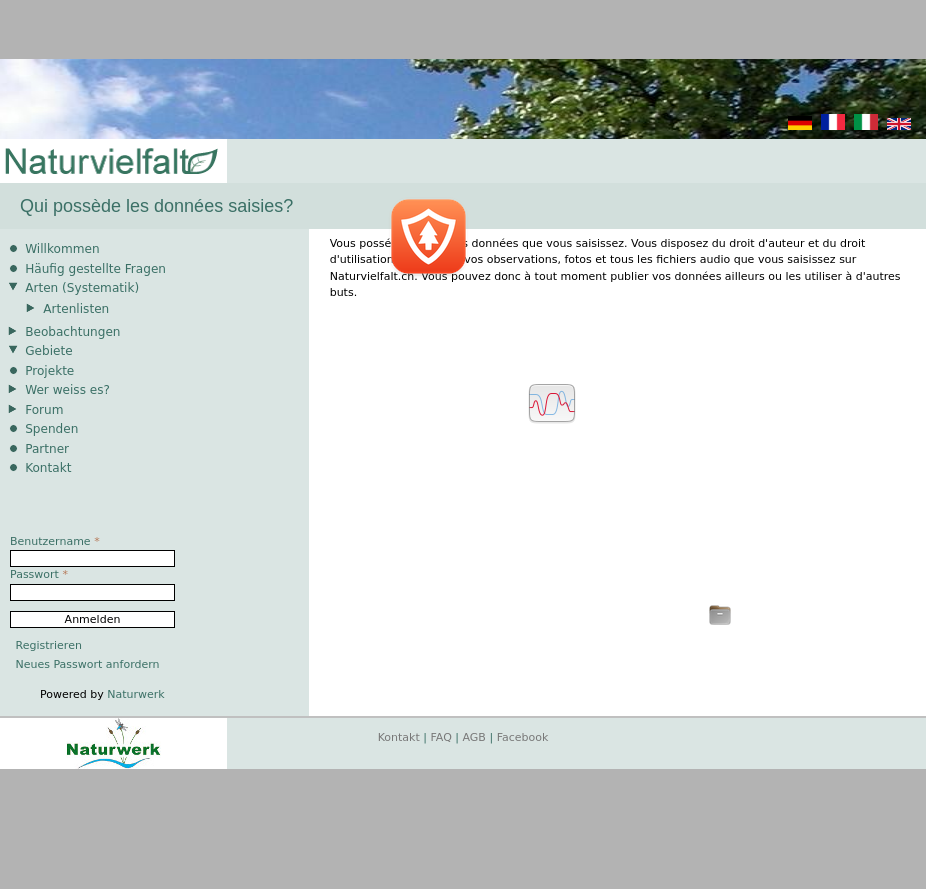 The width and height of the screenshot is (926, 889). I want to click on open firewatch app, so click(428, 236).